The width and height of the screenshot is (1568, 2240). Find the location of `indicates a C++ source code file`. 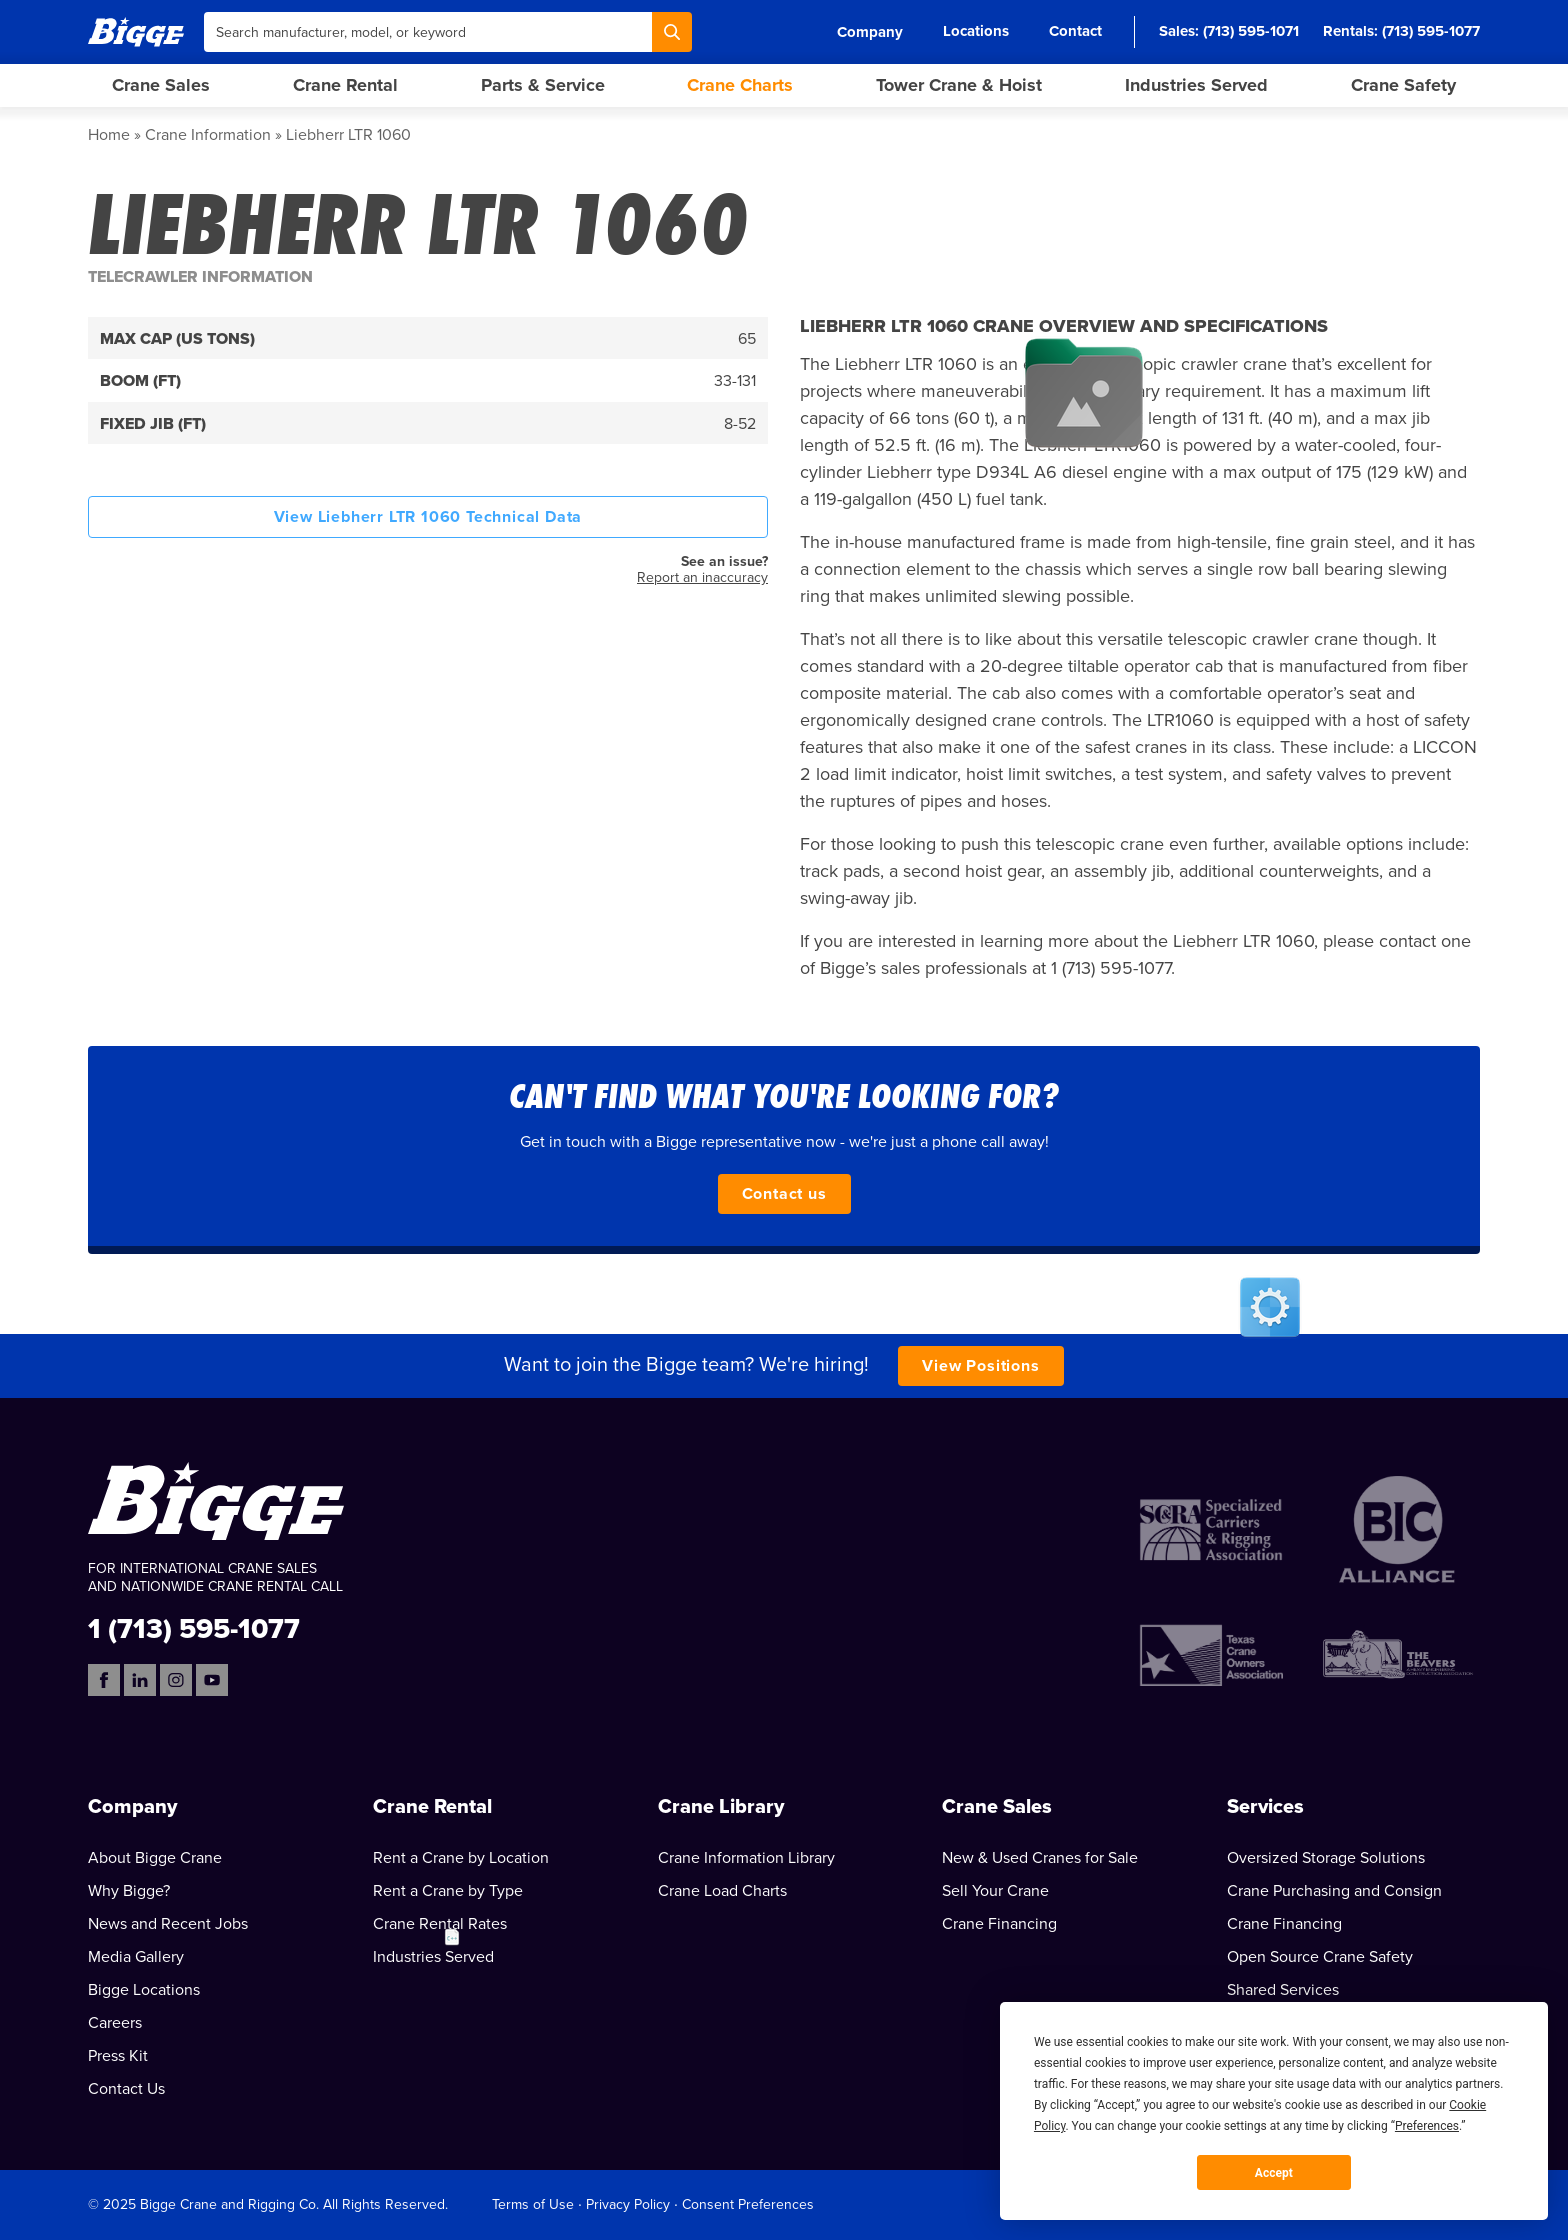

indicates a C++ source code file is located at coordinates (452, 1937).